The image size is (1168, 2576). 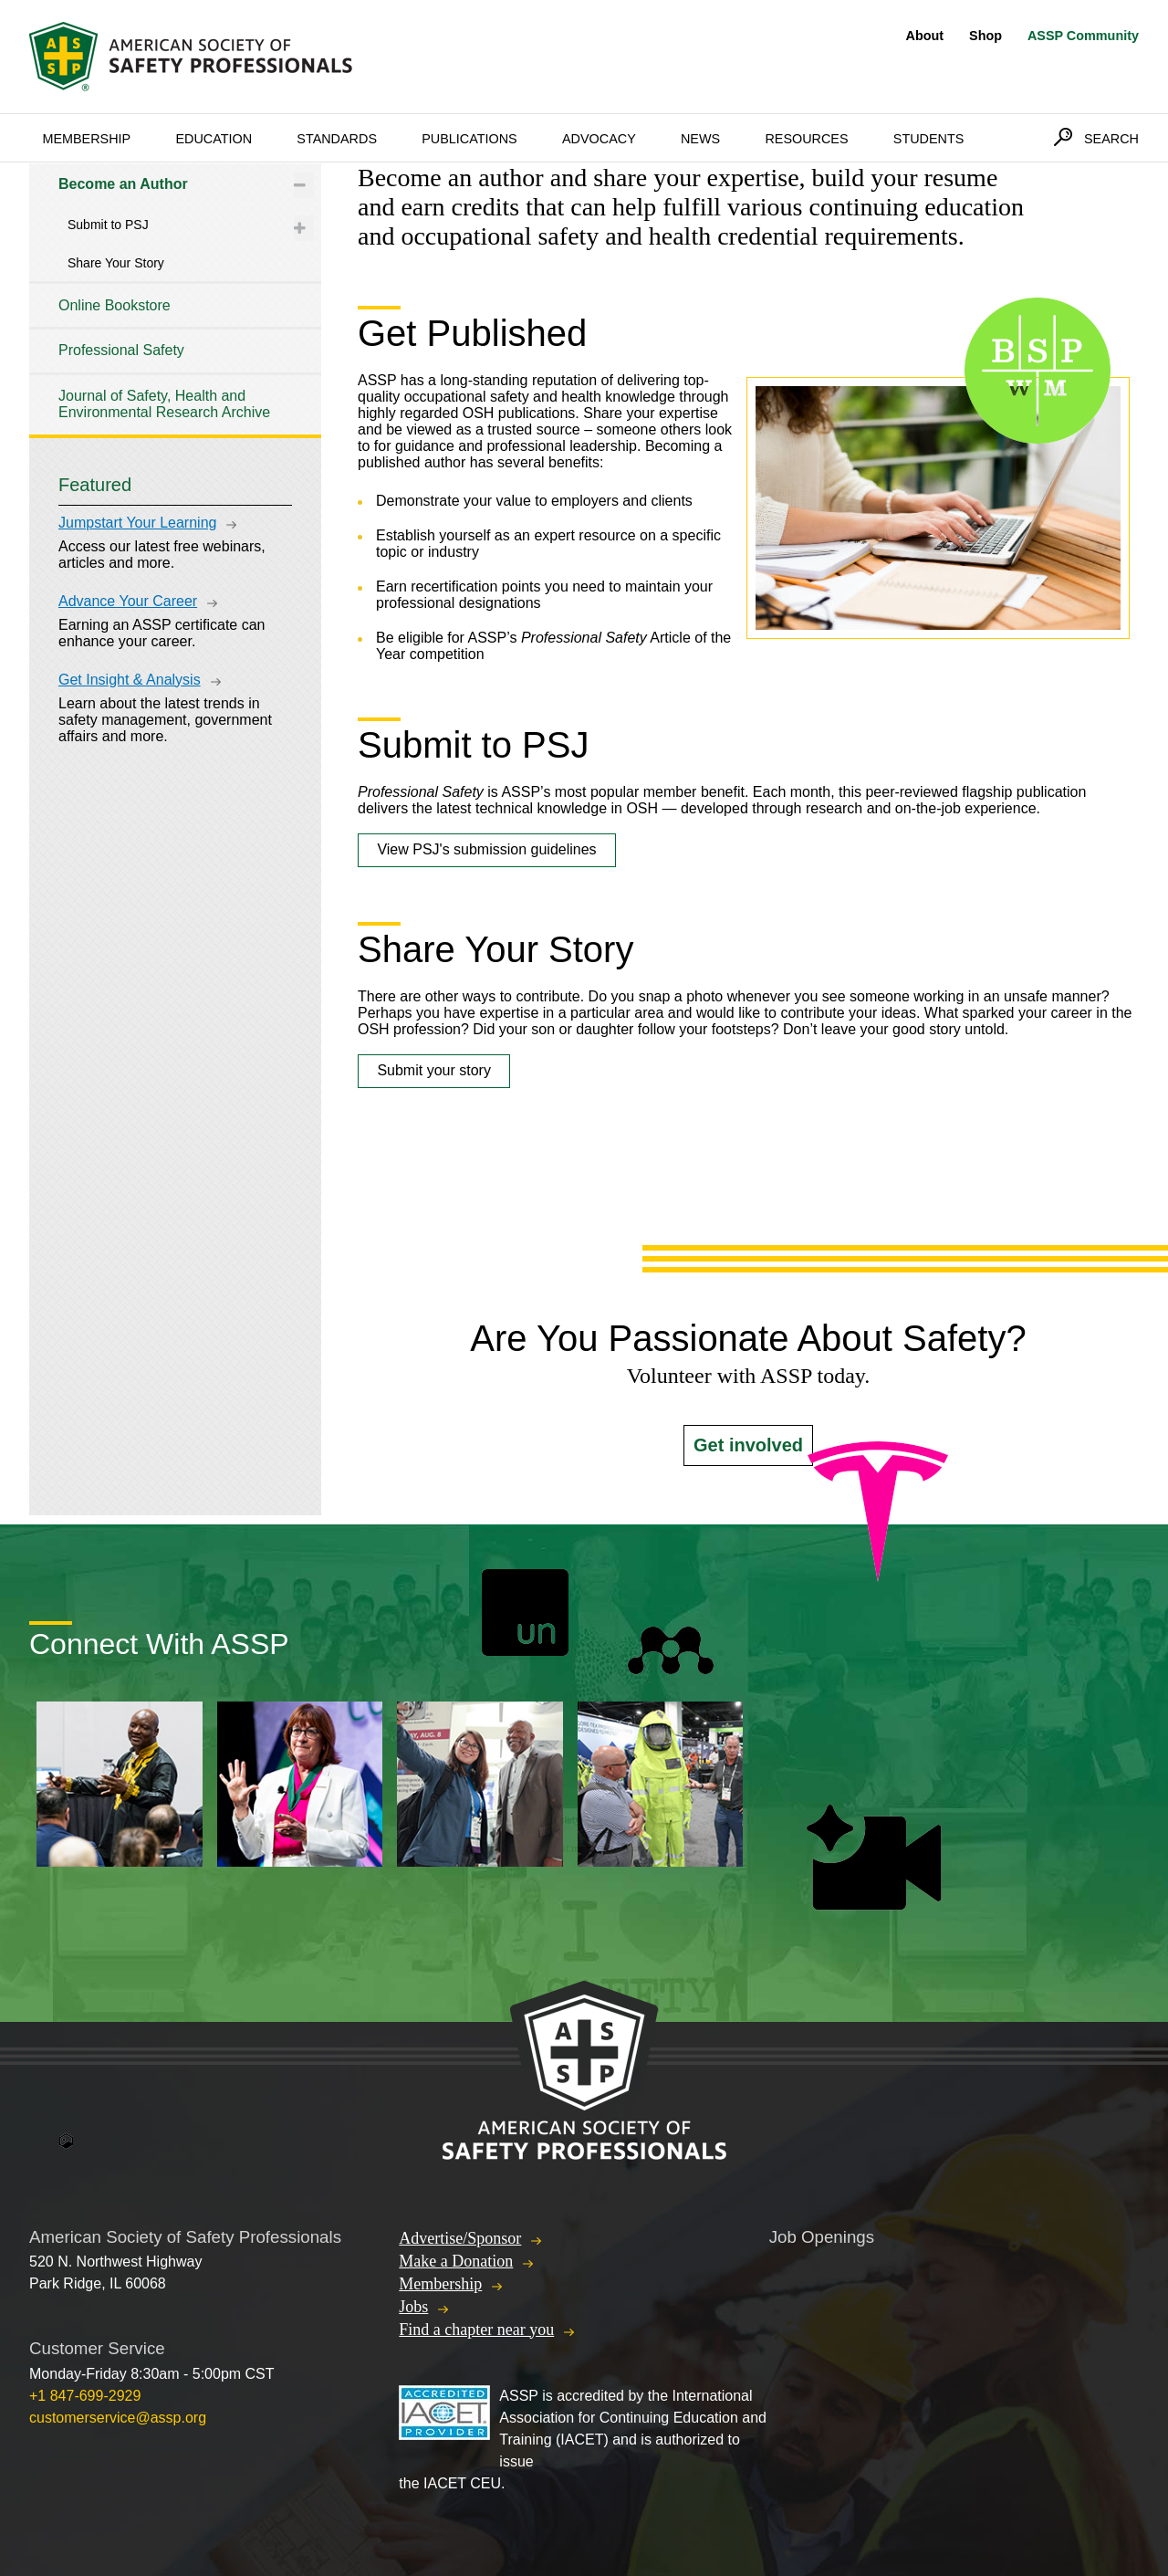 What do you see at coordinates (671, 1650) in the screenshot?
I see `open Mendeley reference manager` at bounding box center [671, 1650].